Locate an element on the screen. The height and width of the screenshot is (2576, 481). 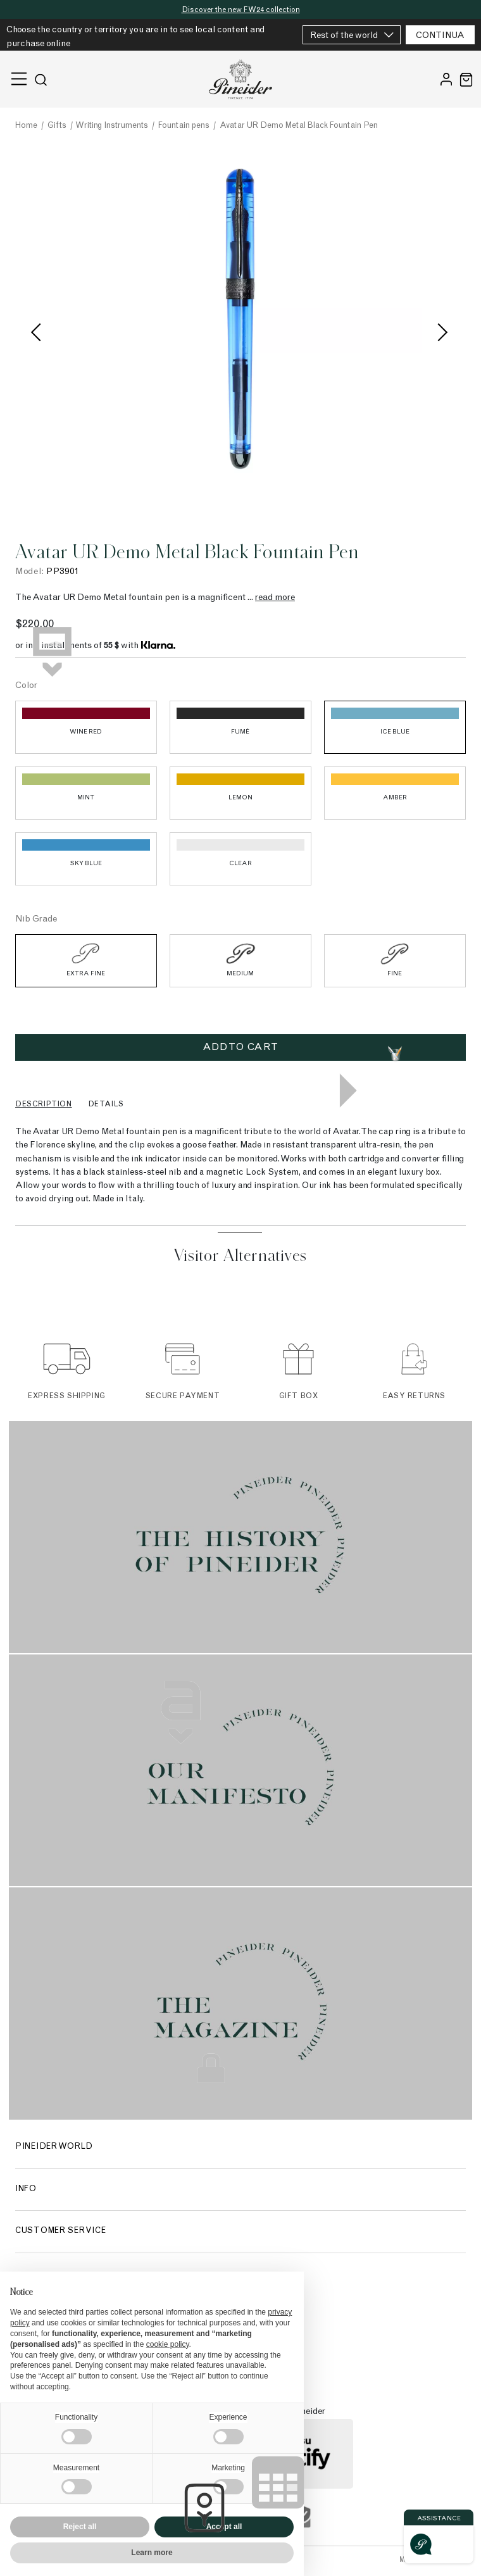
insert an image into the document is located at coordinates (52, 653).